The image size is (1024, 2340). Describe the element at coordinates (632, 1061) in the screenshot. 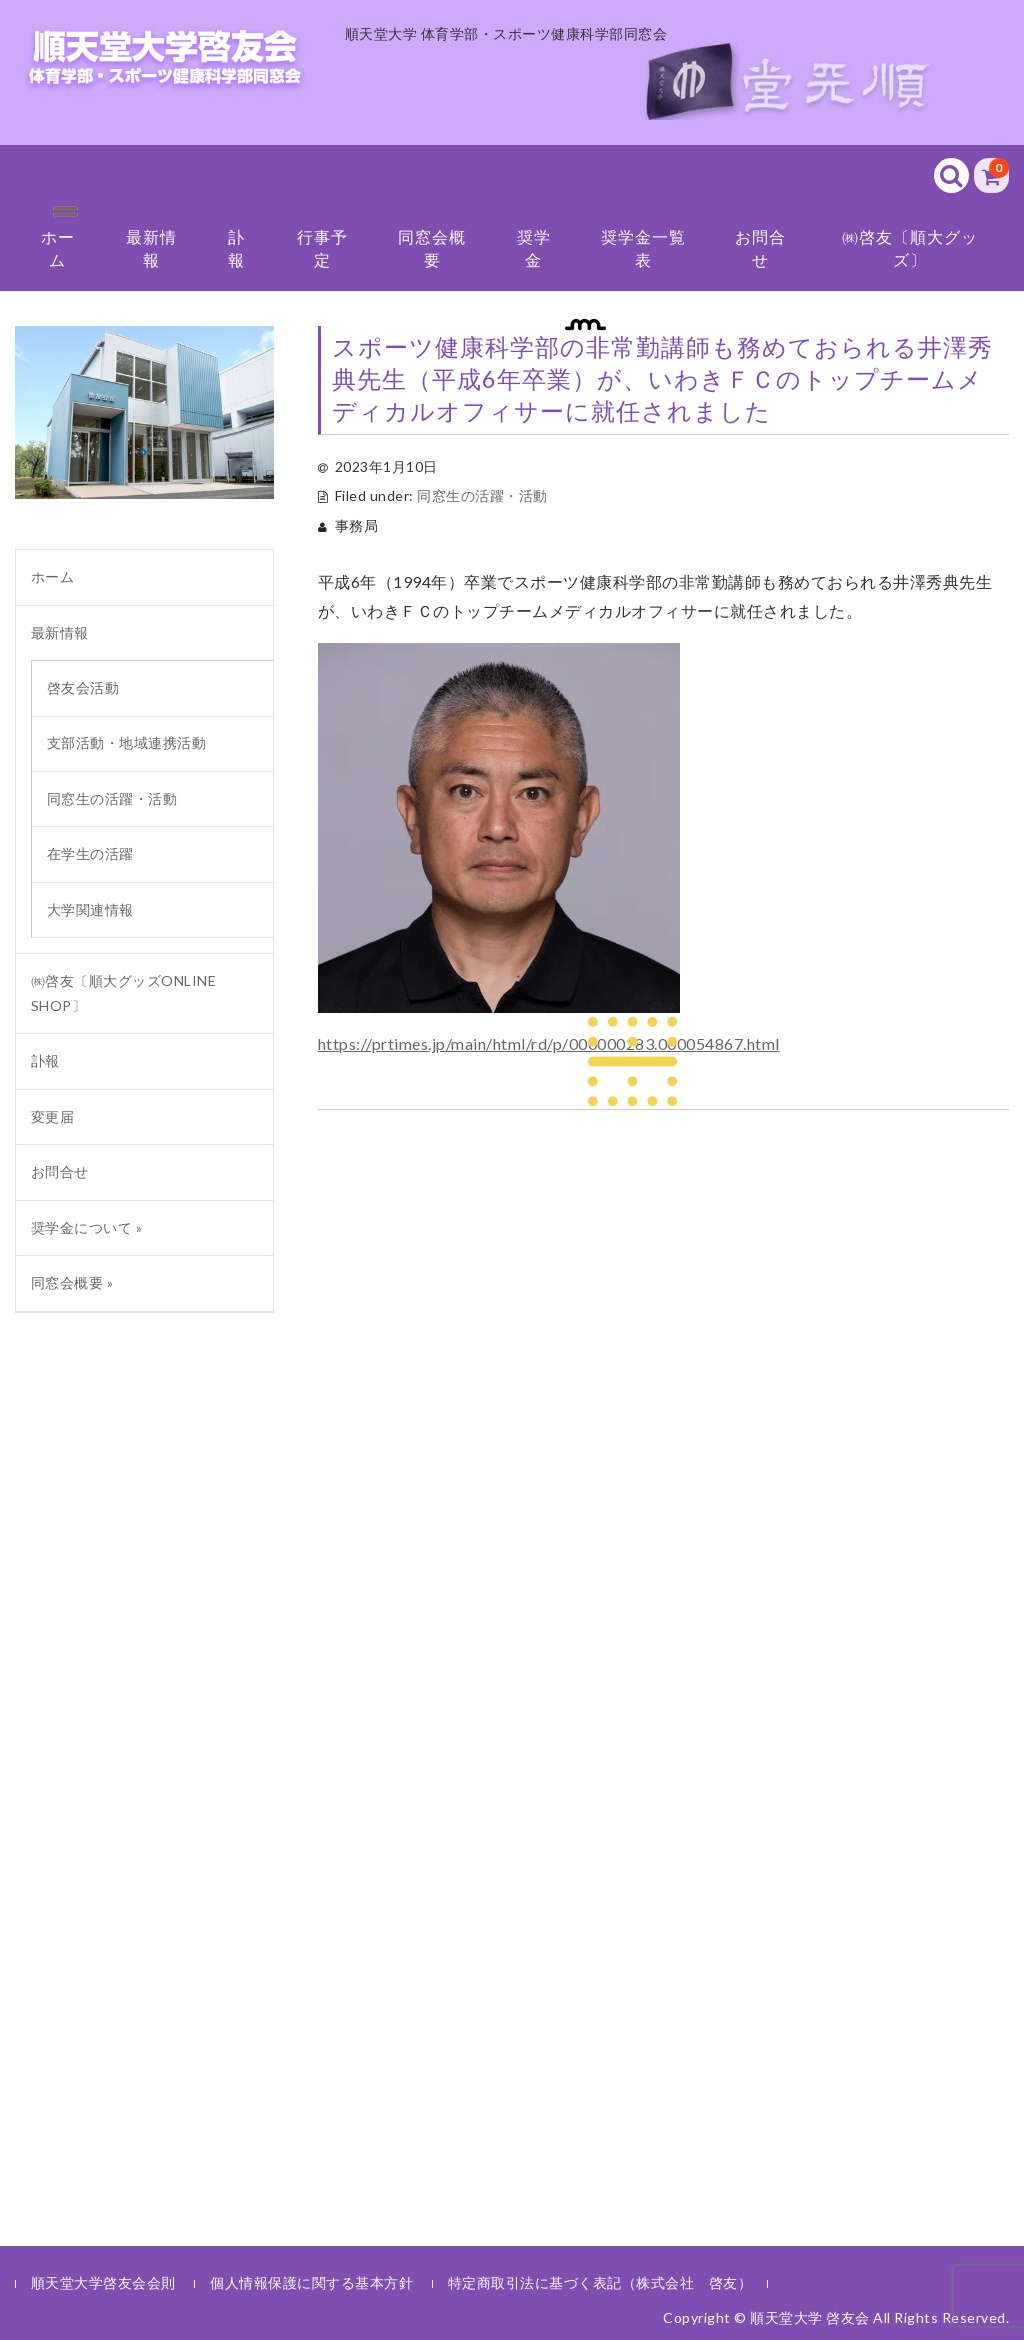

I see `apply horizontal border to selected cells` at that location.